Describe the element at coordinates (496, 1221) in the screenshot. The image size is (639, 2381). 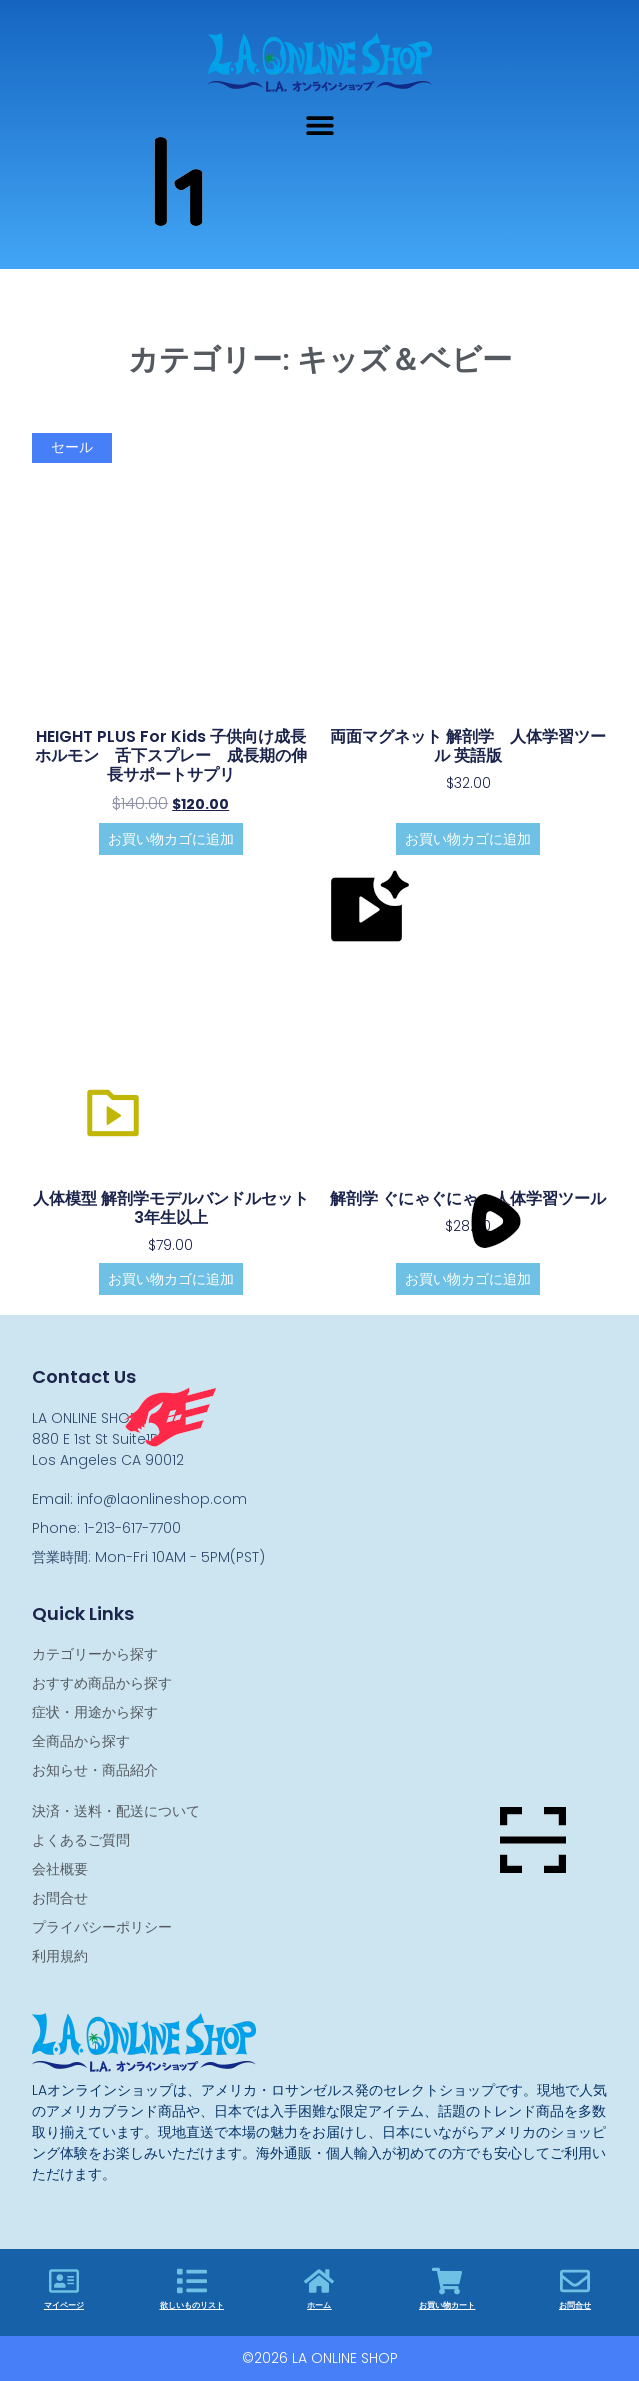
I see `open the Rumble app` at that location.